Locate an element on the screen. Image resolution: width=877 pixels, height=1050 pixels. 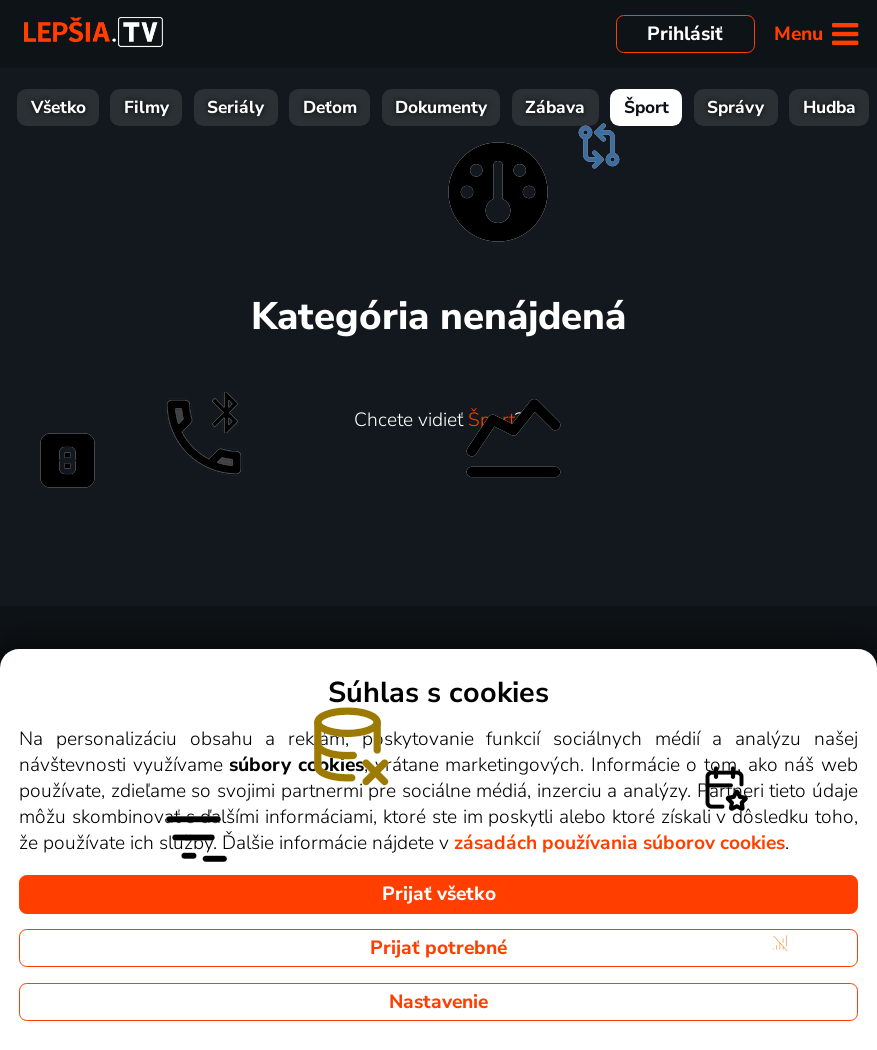
phone call connected via bluetooth speaker is located at coordinates (204, 437).